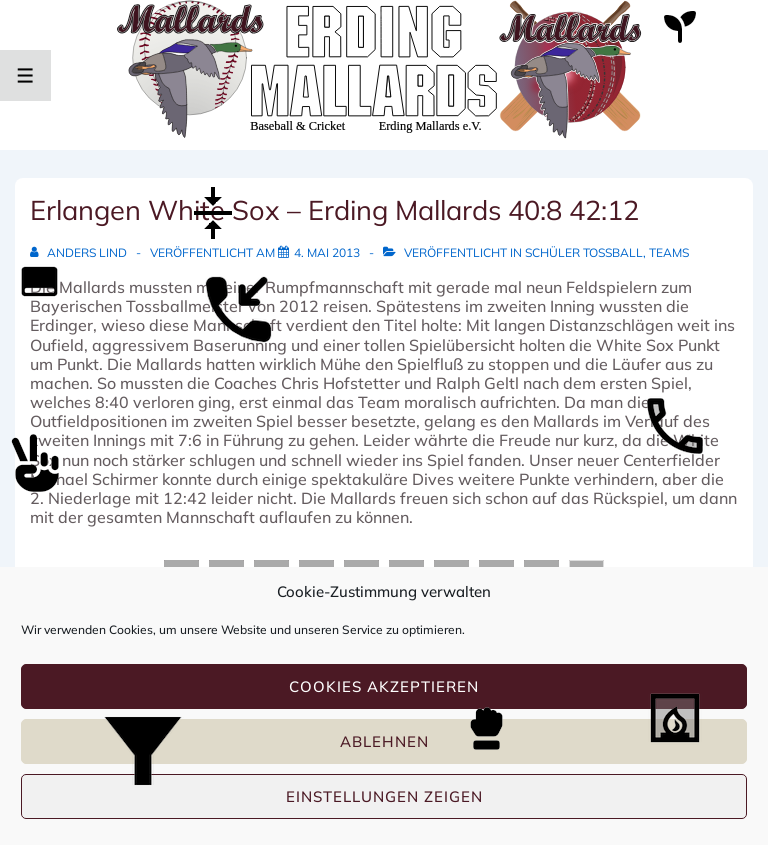 This screenshot has width=768, height=845. I want to click on make a phone call, so click(675, 426).